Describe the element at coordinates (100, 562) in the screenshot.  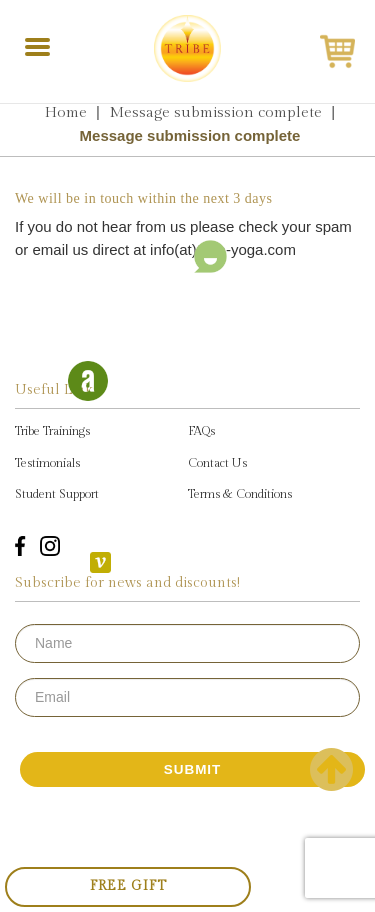
I see `open velog blogging platform` at that location.